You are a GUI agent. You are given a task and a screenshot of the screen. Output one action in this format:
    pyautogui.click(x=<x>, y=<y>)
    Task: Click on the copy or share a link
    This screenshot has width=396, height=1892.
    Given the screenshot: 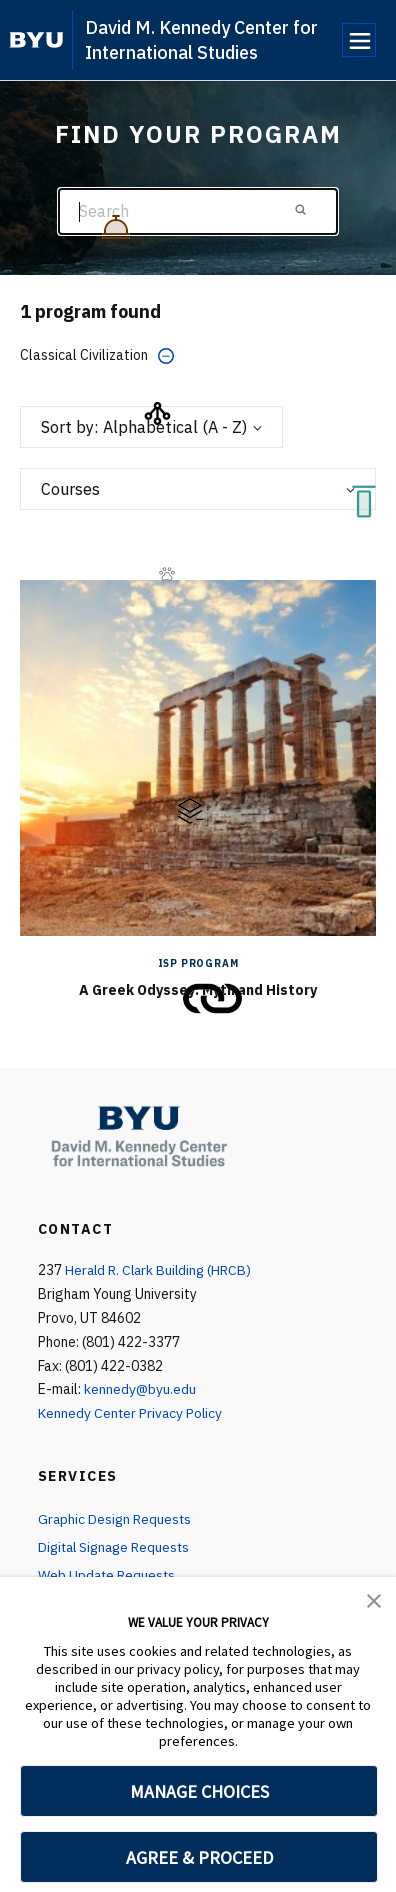 What is the action you would take?
    pyautogui.click(x=212, y=998)
    